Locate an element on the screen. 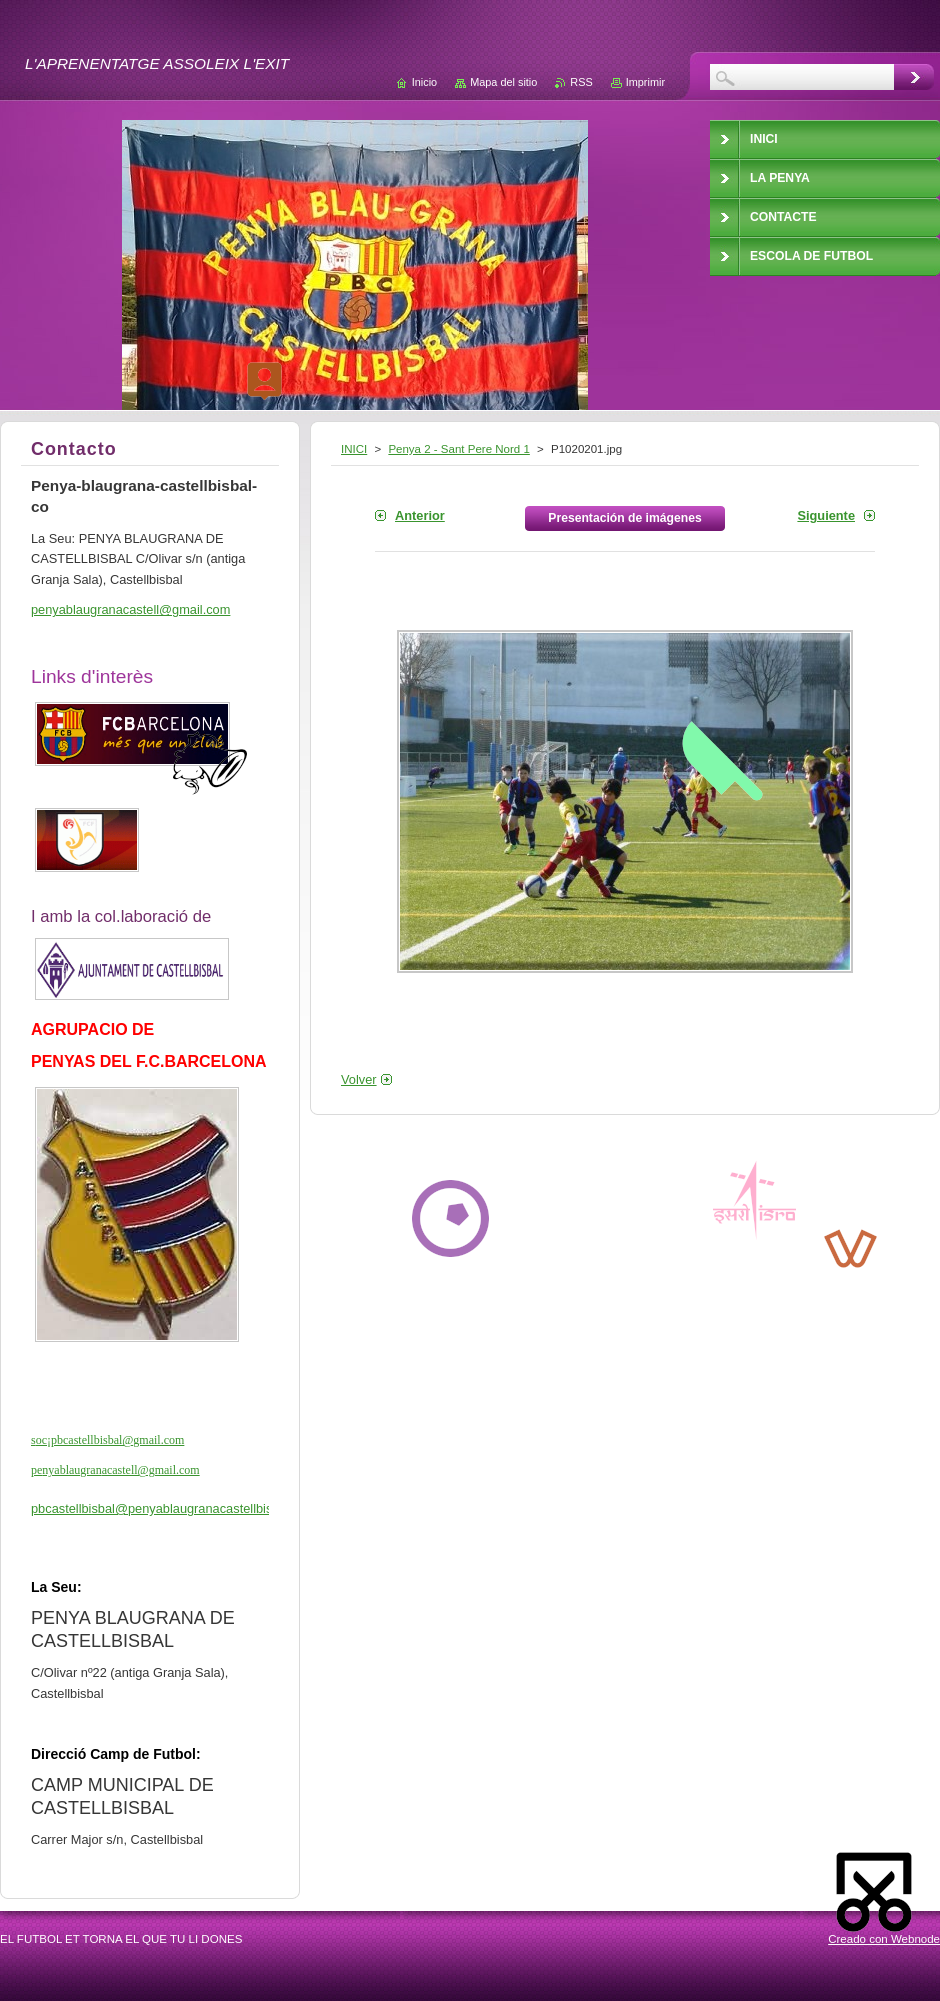  open kuula 360° photo platform is located at coordinates (450, 1218).